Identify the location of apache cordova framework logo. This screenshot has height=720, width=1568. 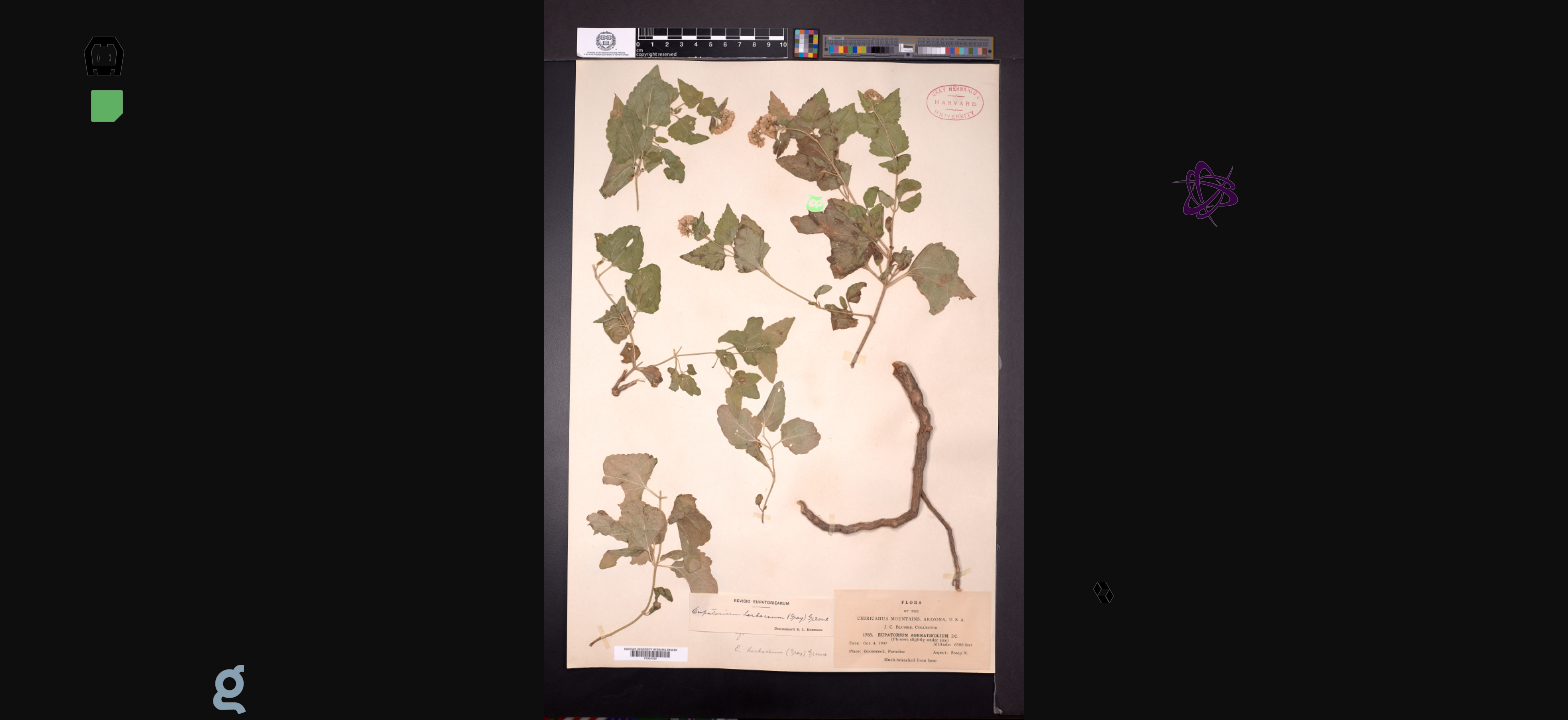
(104, 56).